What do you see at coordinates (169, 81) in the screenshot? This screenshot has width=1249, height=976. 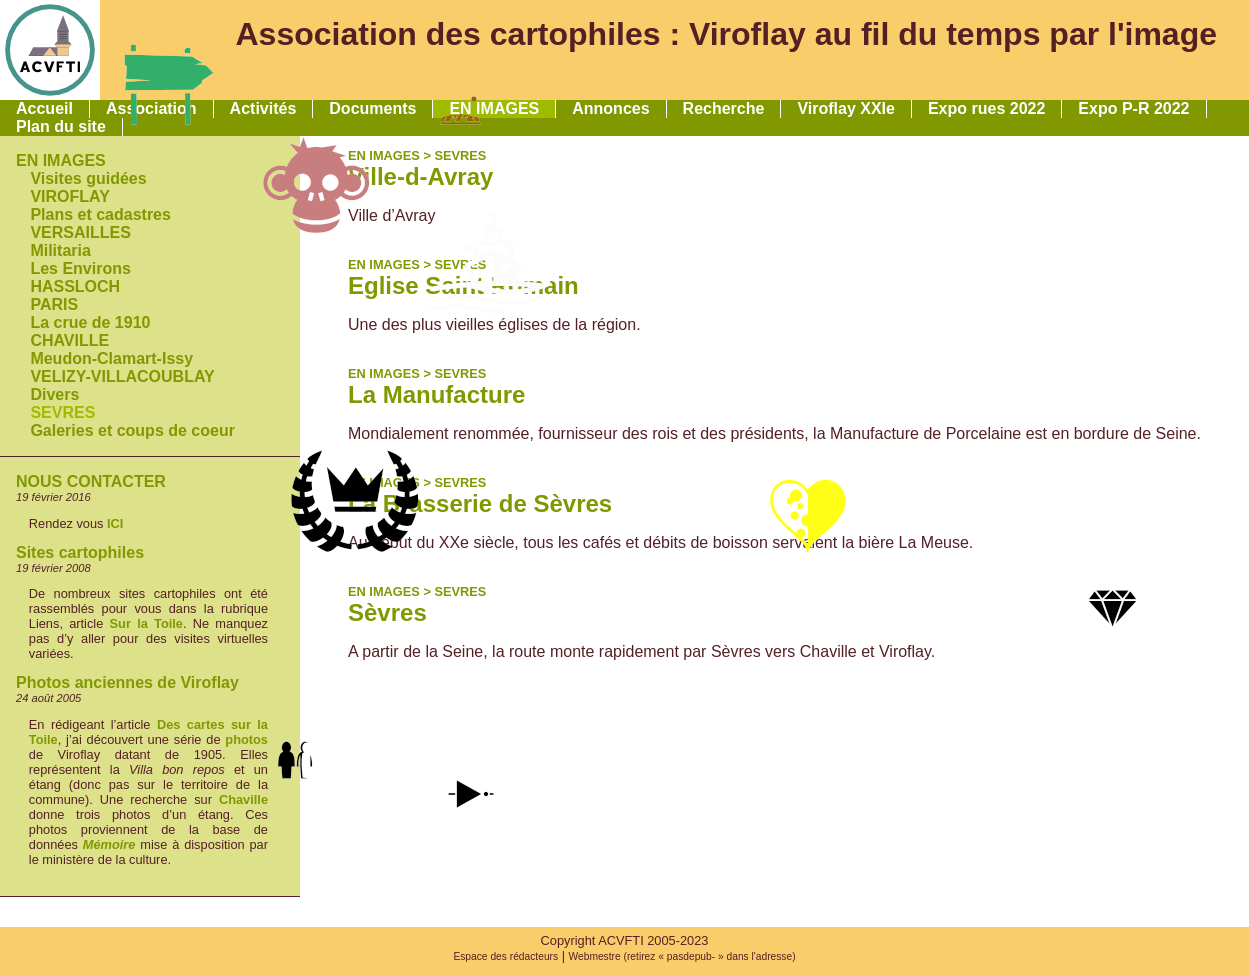 I see `get directions or navigate to a destination` at bounding box center [169, 81].